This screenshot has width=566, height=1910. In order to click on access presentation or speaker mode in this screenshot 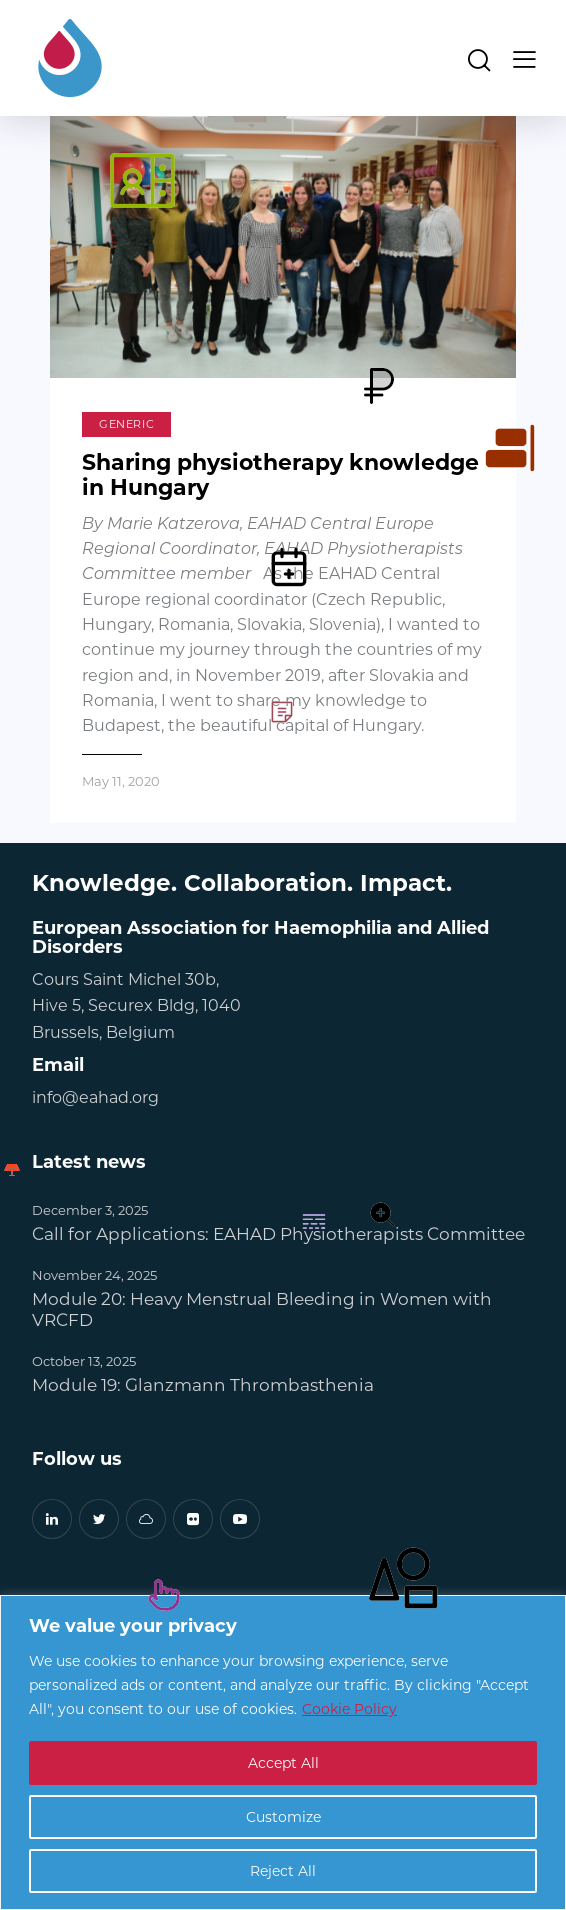, I will do `click(12, 1170)`.